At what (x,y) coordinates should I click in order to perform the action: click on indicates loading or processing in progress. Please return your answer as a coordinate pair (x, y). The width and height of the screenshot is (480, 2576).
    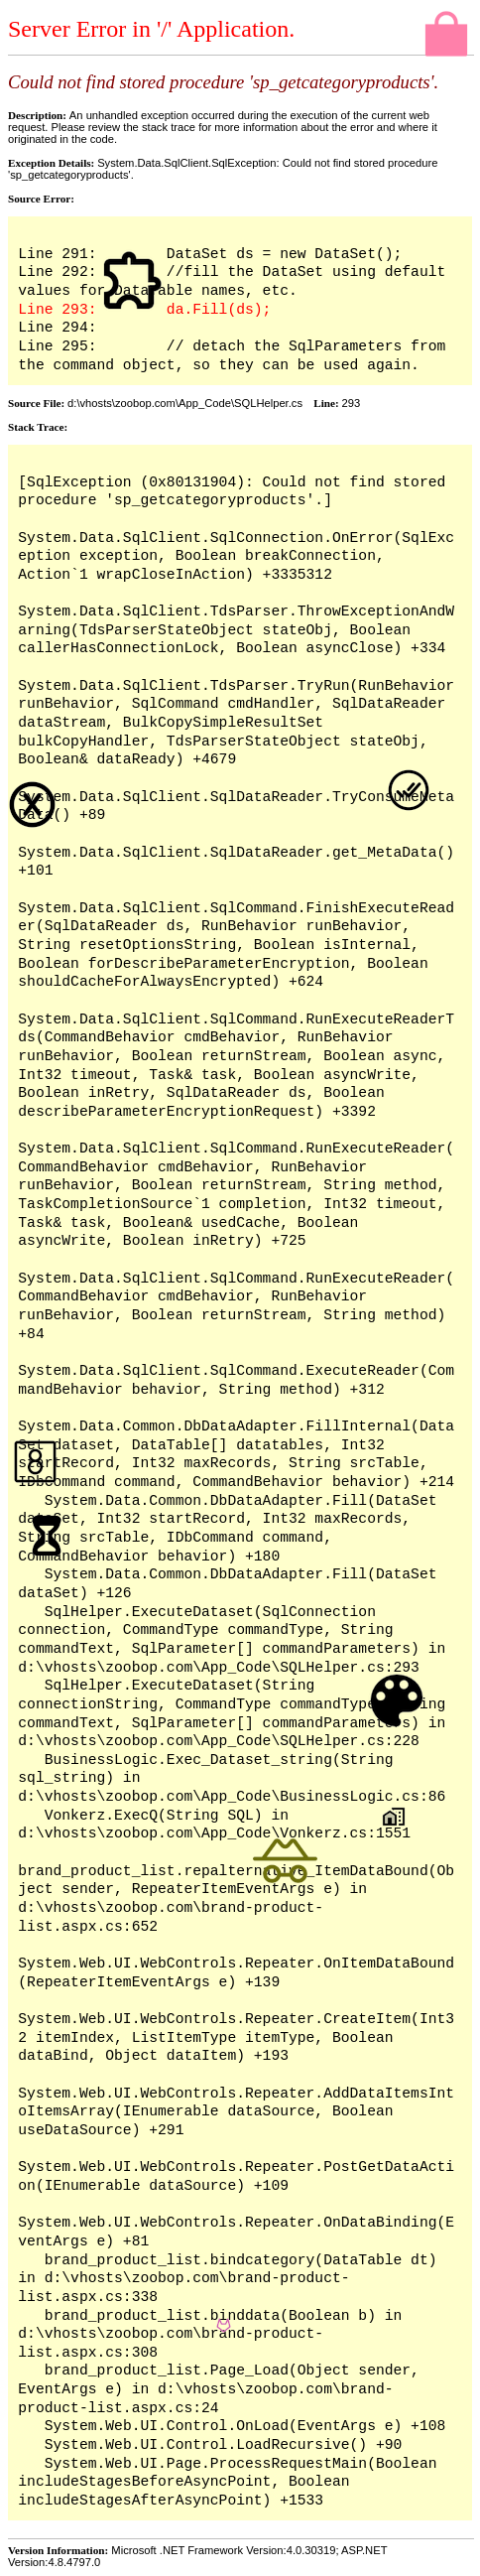
    Looking at the image, I should click on (47, 1536).